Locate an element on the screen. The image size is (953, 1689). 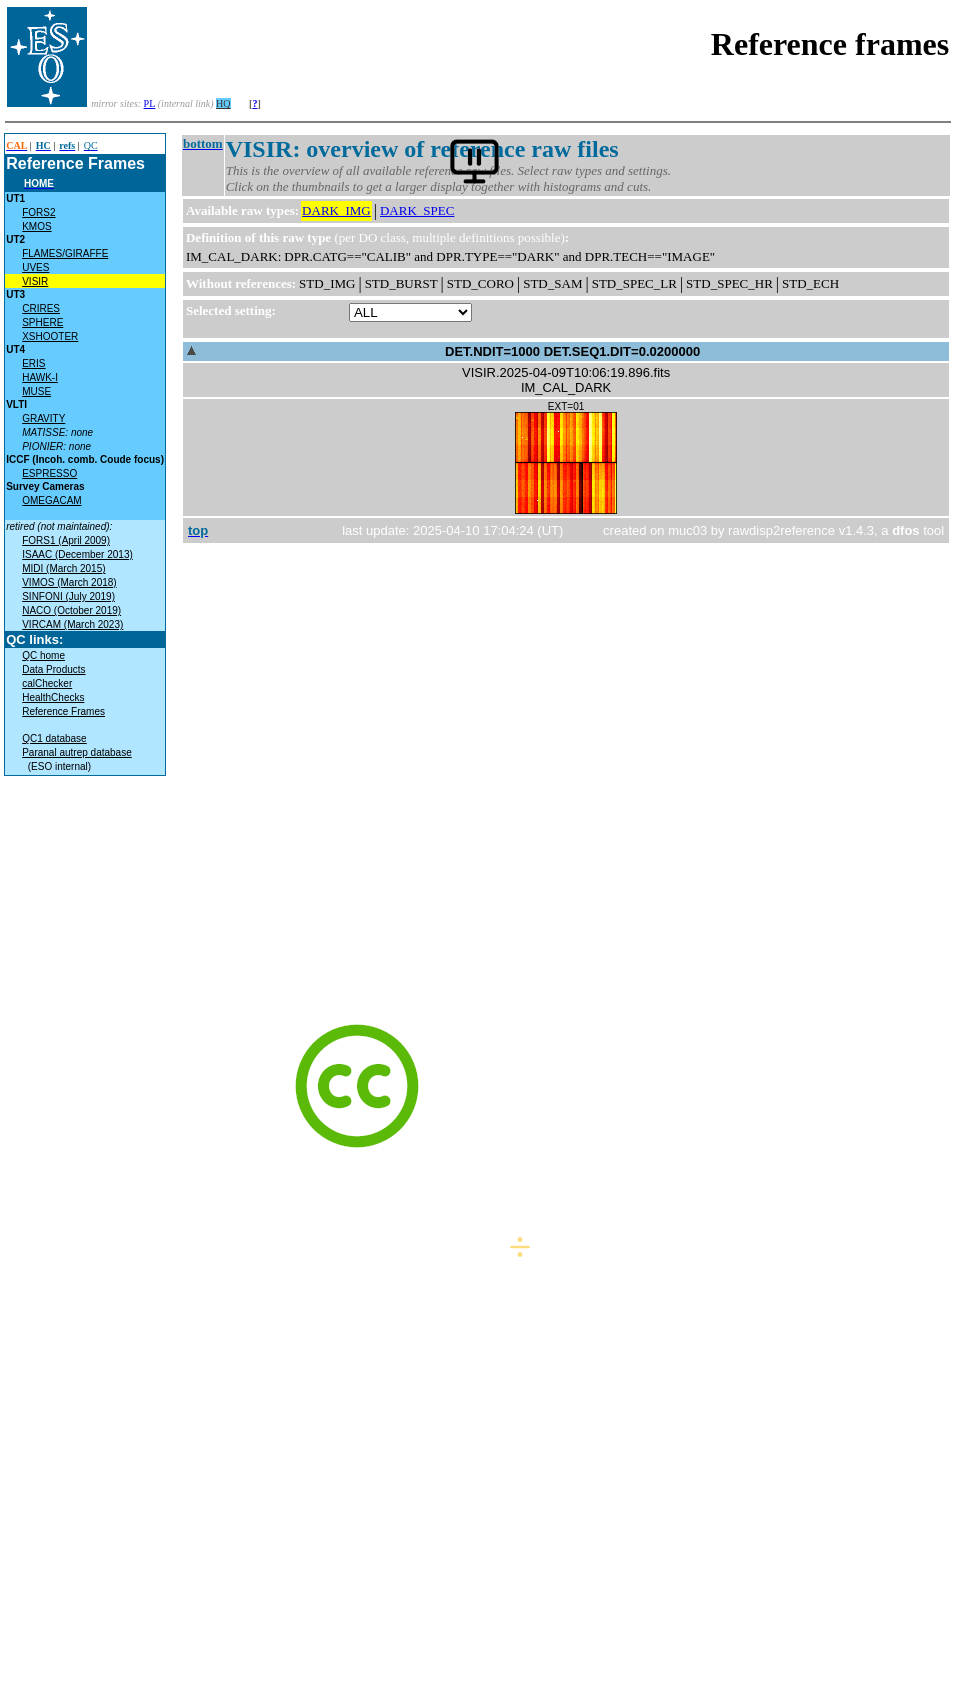
perform division calculation is located at coordinates (520, 1247).